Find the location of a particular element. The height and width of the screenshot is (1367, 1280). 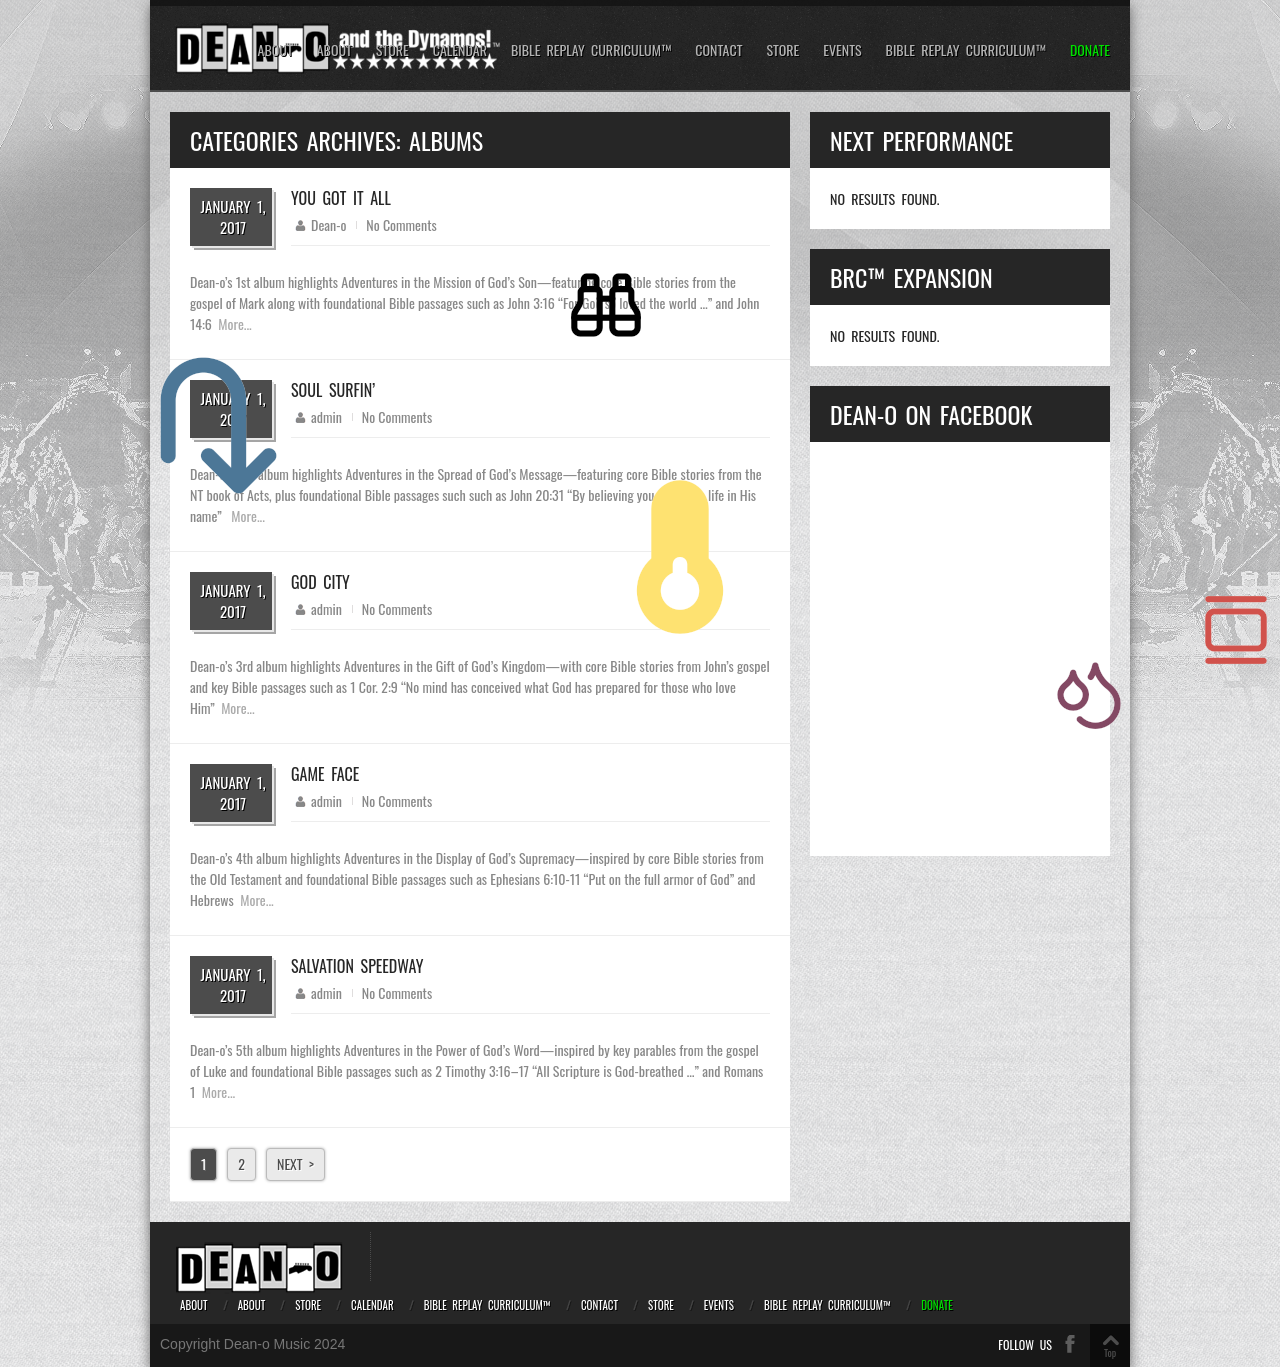

search or explore content is located at coordinates (606, 305).